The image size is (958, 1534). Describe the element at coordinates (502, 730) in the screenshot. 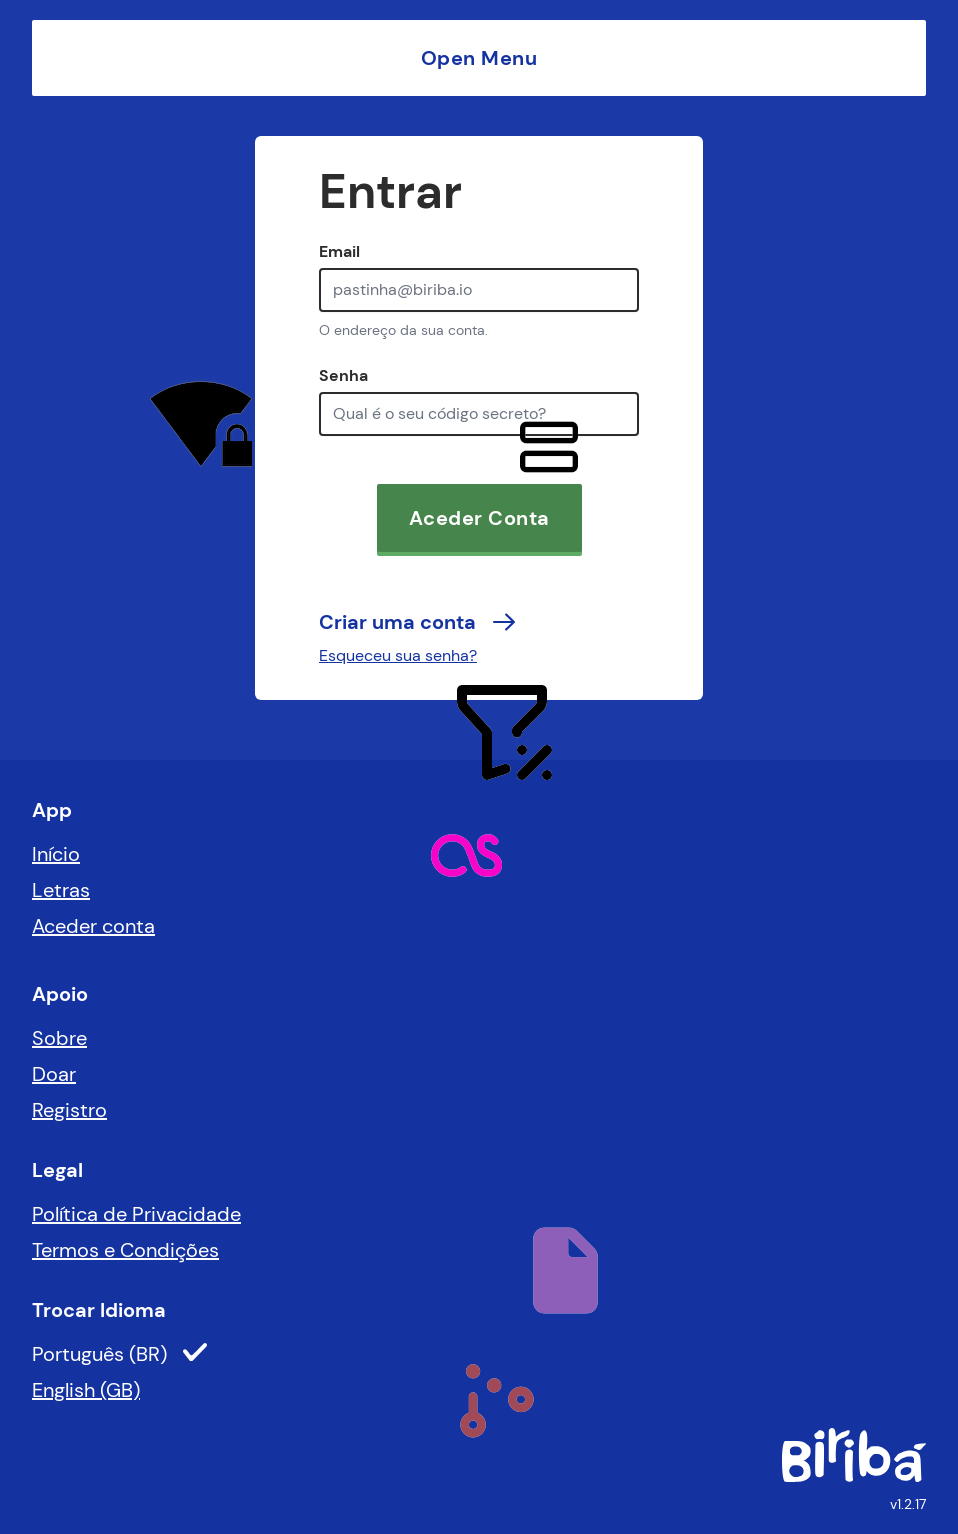

I see `filter results by discounted items` at that location.